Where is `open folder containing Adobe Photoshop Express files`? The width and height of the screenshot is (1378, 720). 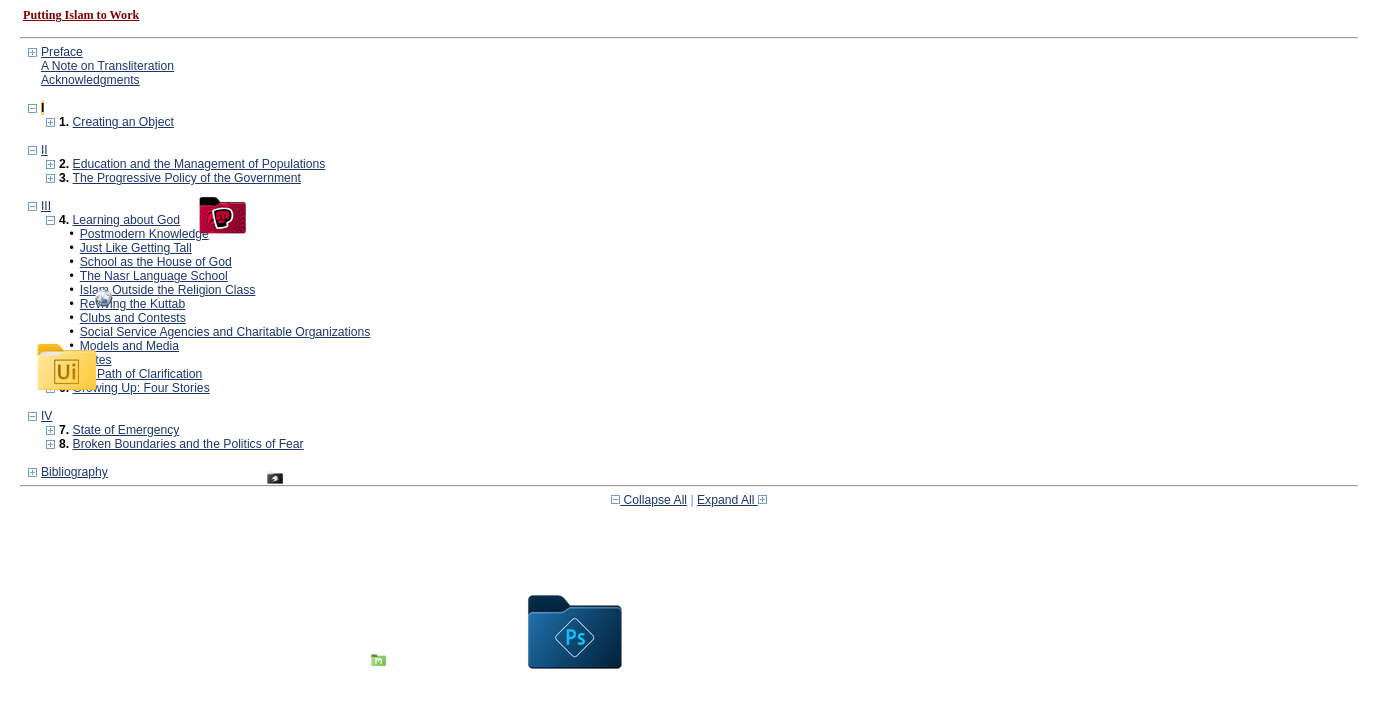
open folder containing Adobe Photoshop Express files is located at coordinates (574, 634).